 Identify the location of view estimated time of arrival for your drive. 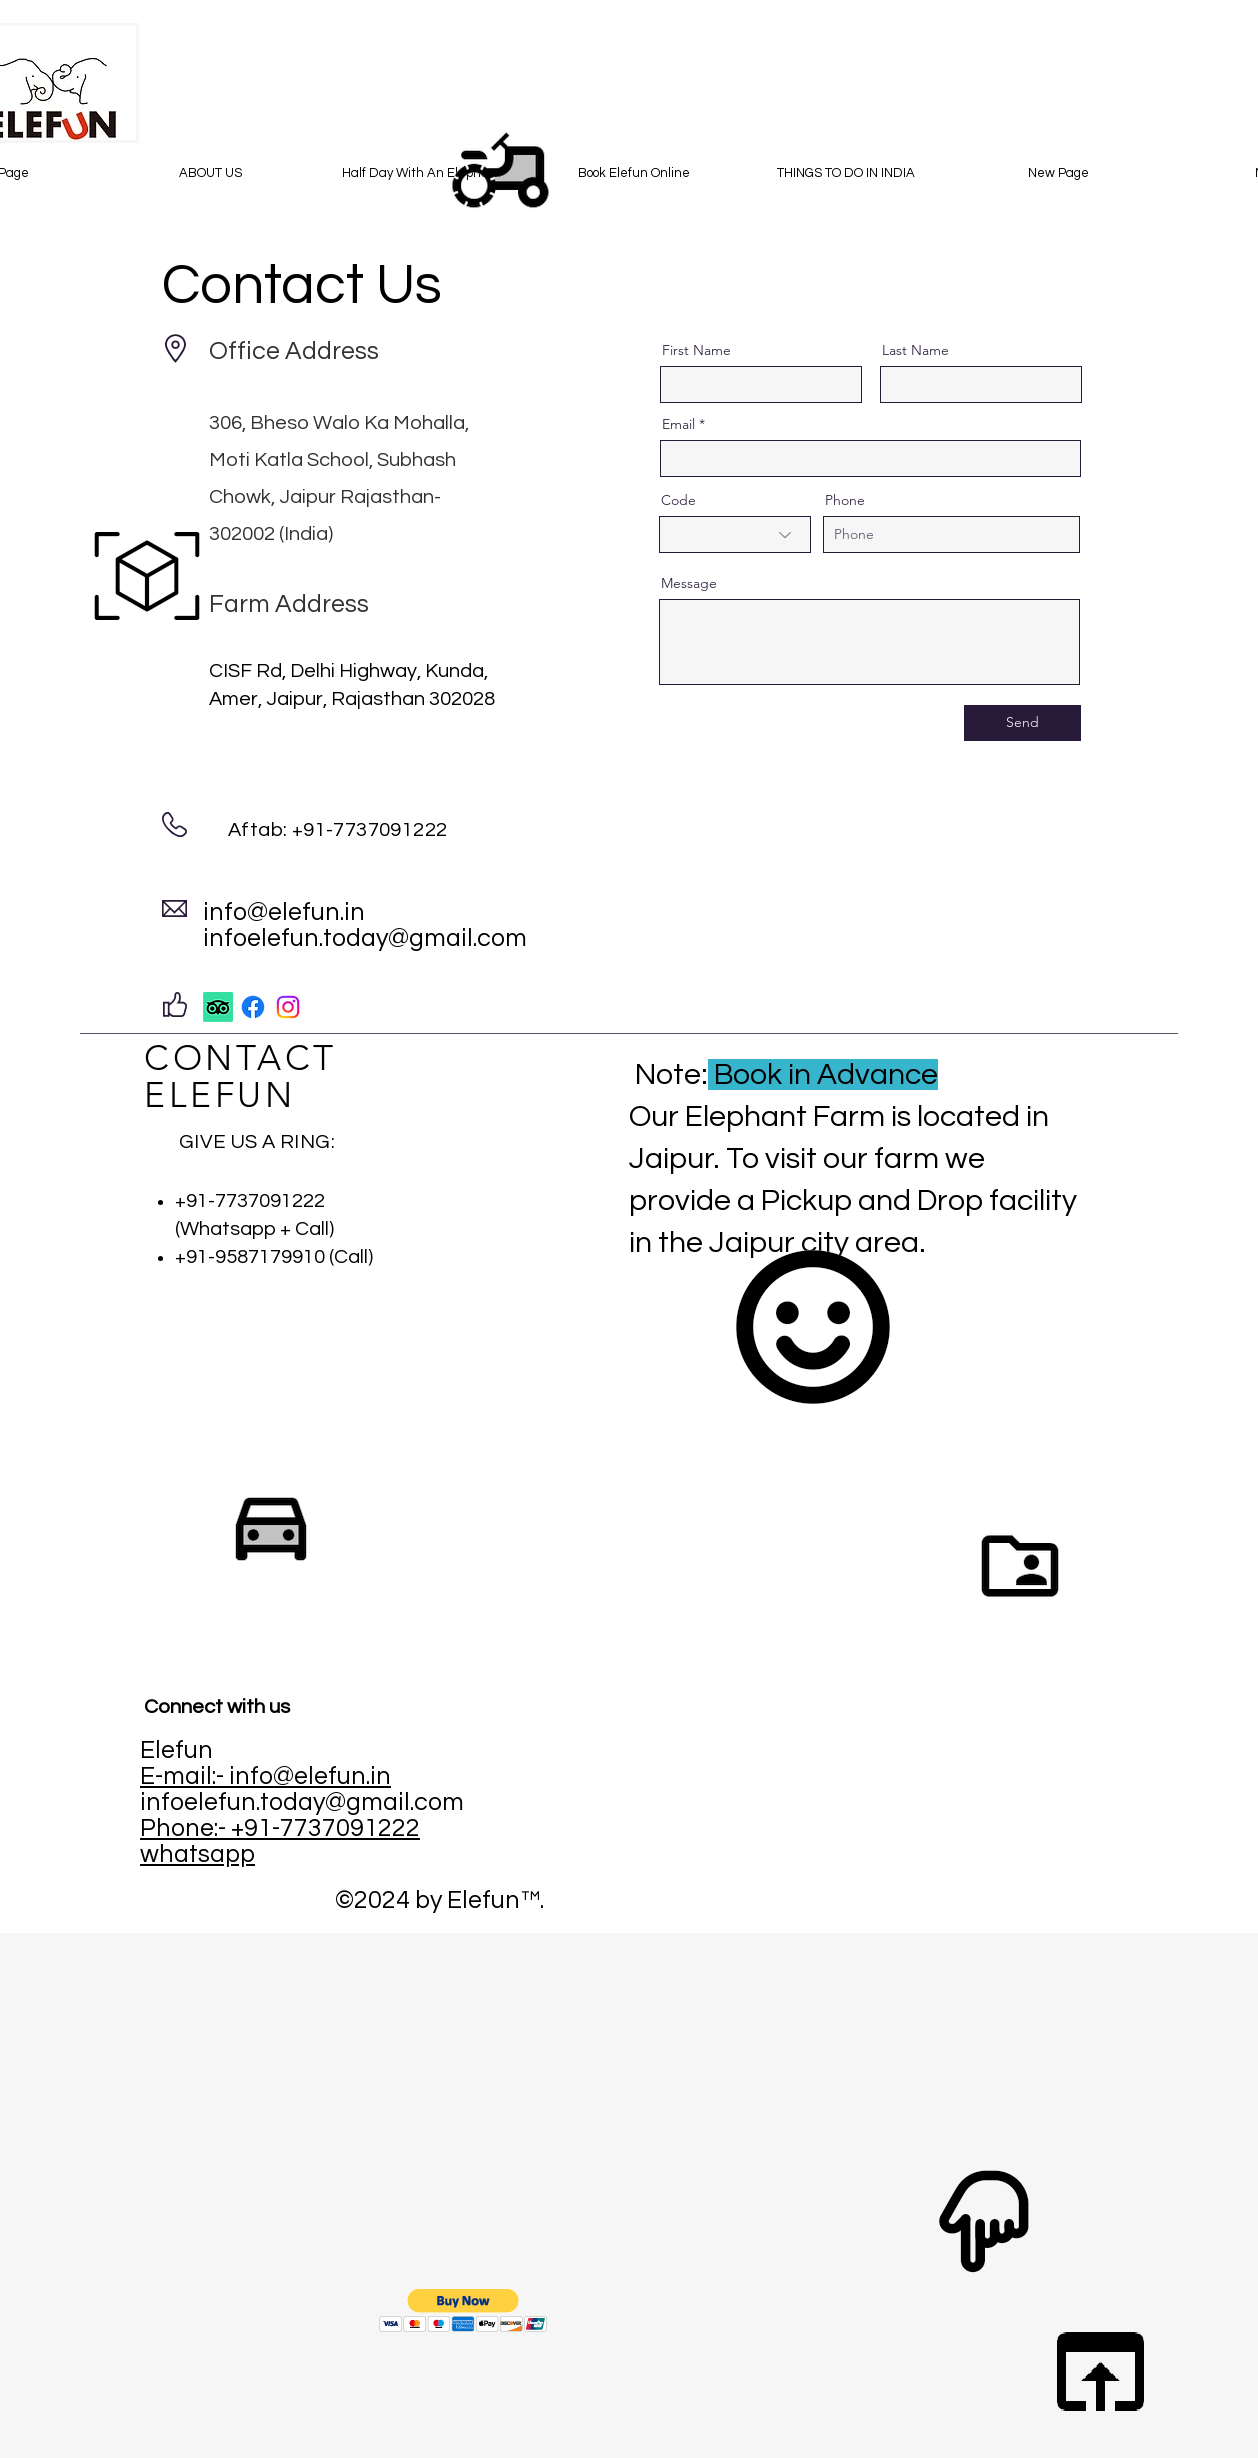
(271, 1529).